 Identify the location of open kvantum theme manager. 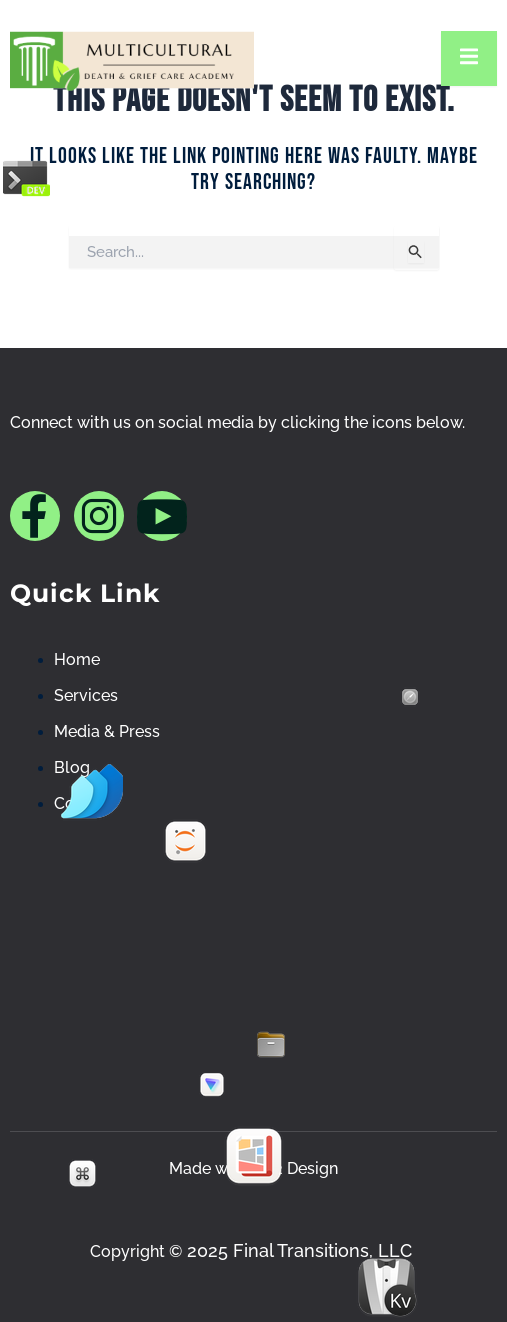
(386, 1286).